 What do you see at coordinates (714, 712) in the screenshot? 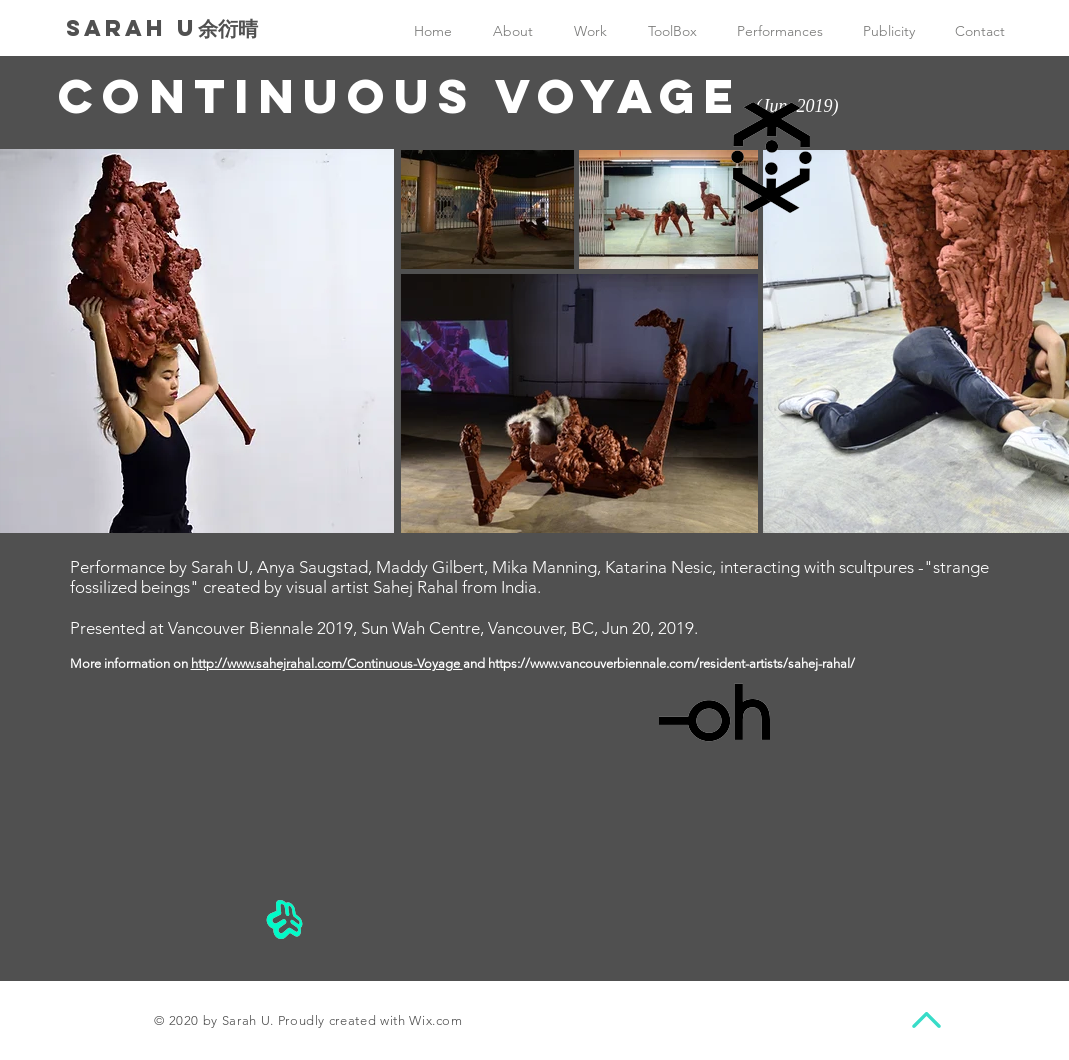
I see `oh dear website monitoring service logo` at bounding box center [714, 712].